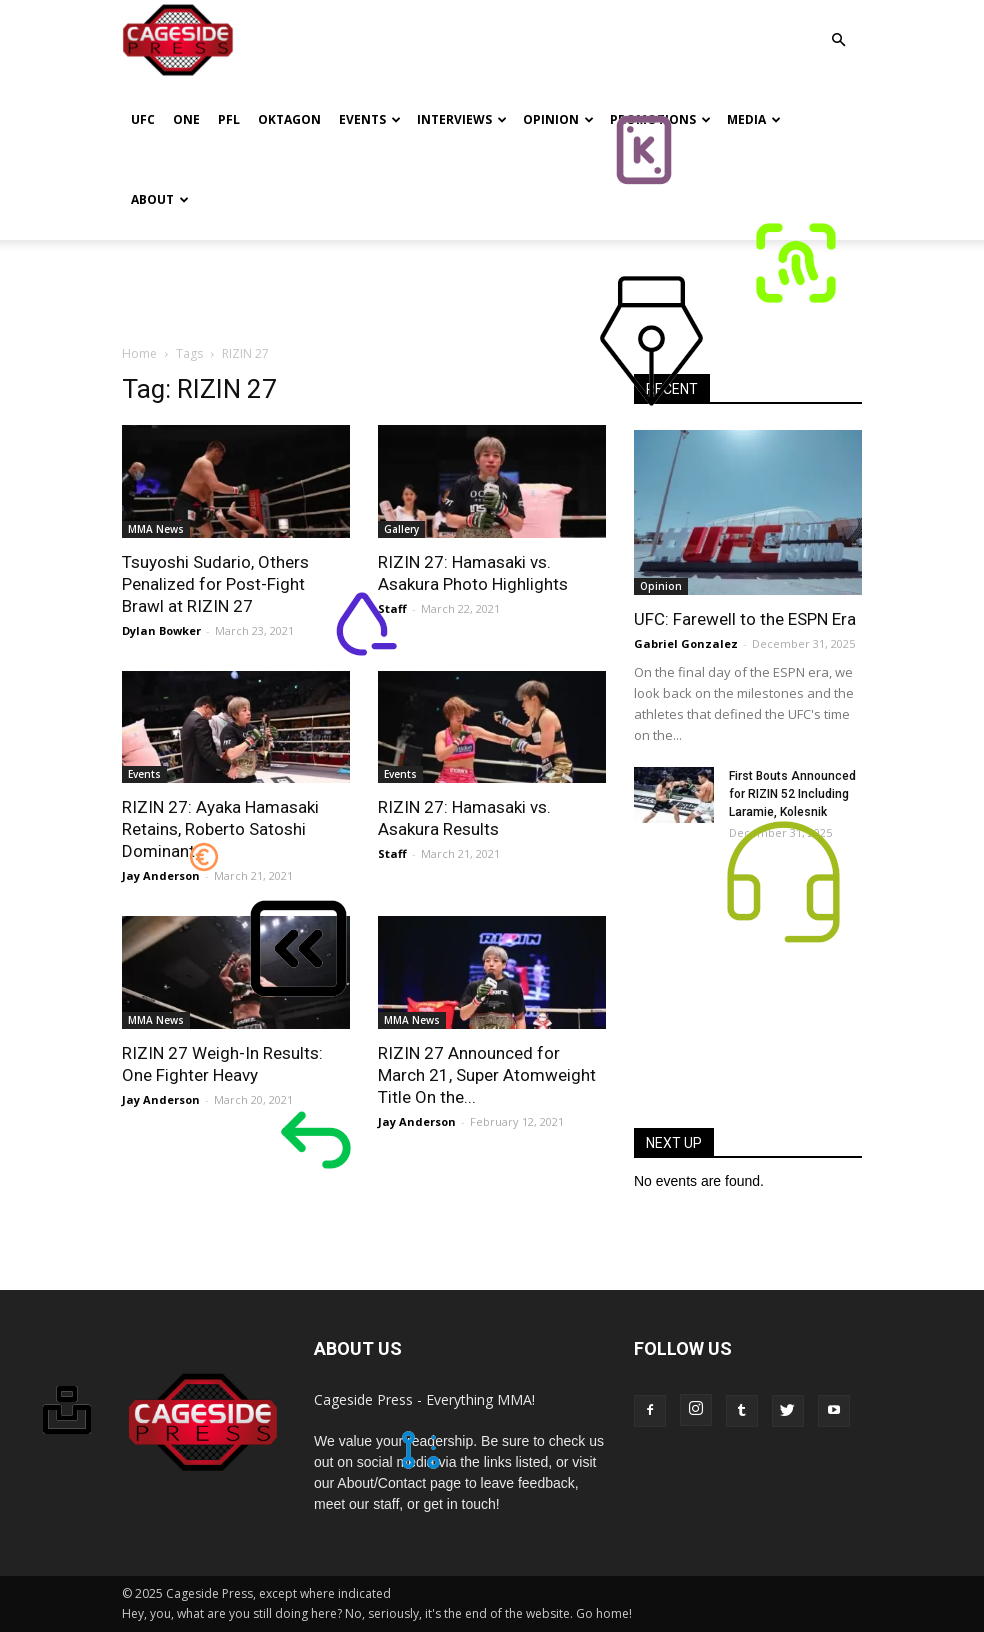 This screenshot has width=984, height=1632. What do you see at coordinates (644, 150) in the screenshot?
I see `king playing card in a card game app` at bounding box center [644, 150].